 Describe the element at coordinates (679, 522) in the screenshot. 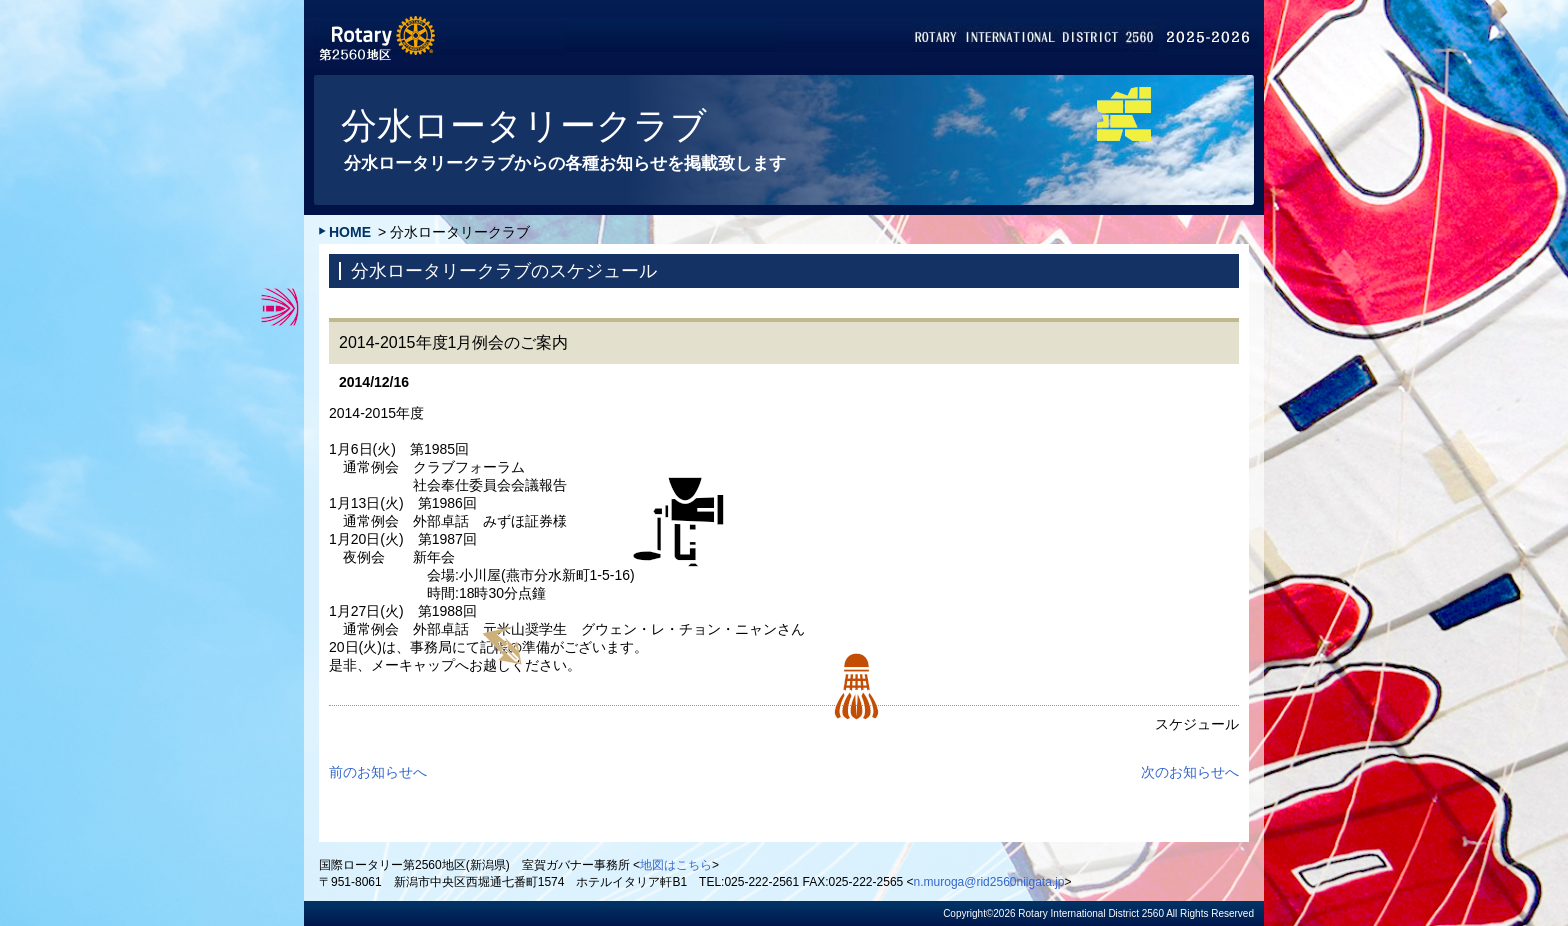

I see `select manual meat grinder tool or equipment` at that location.